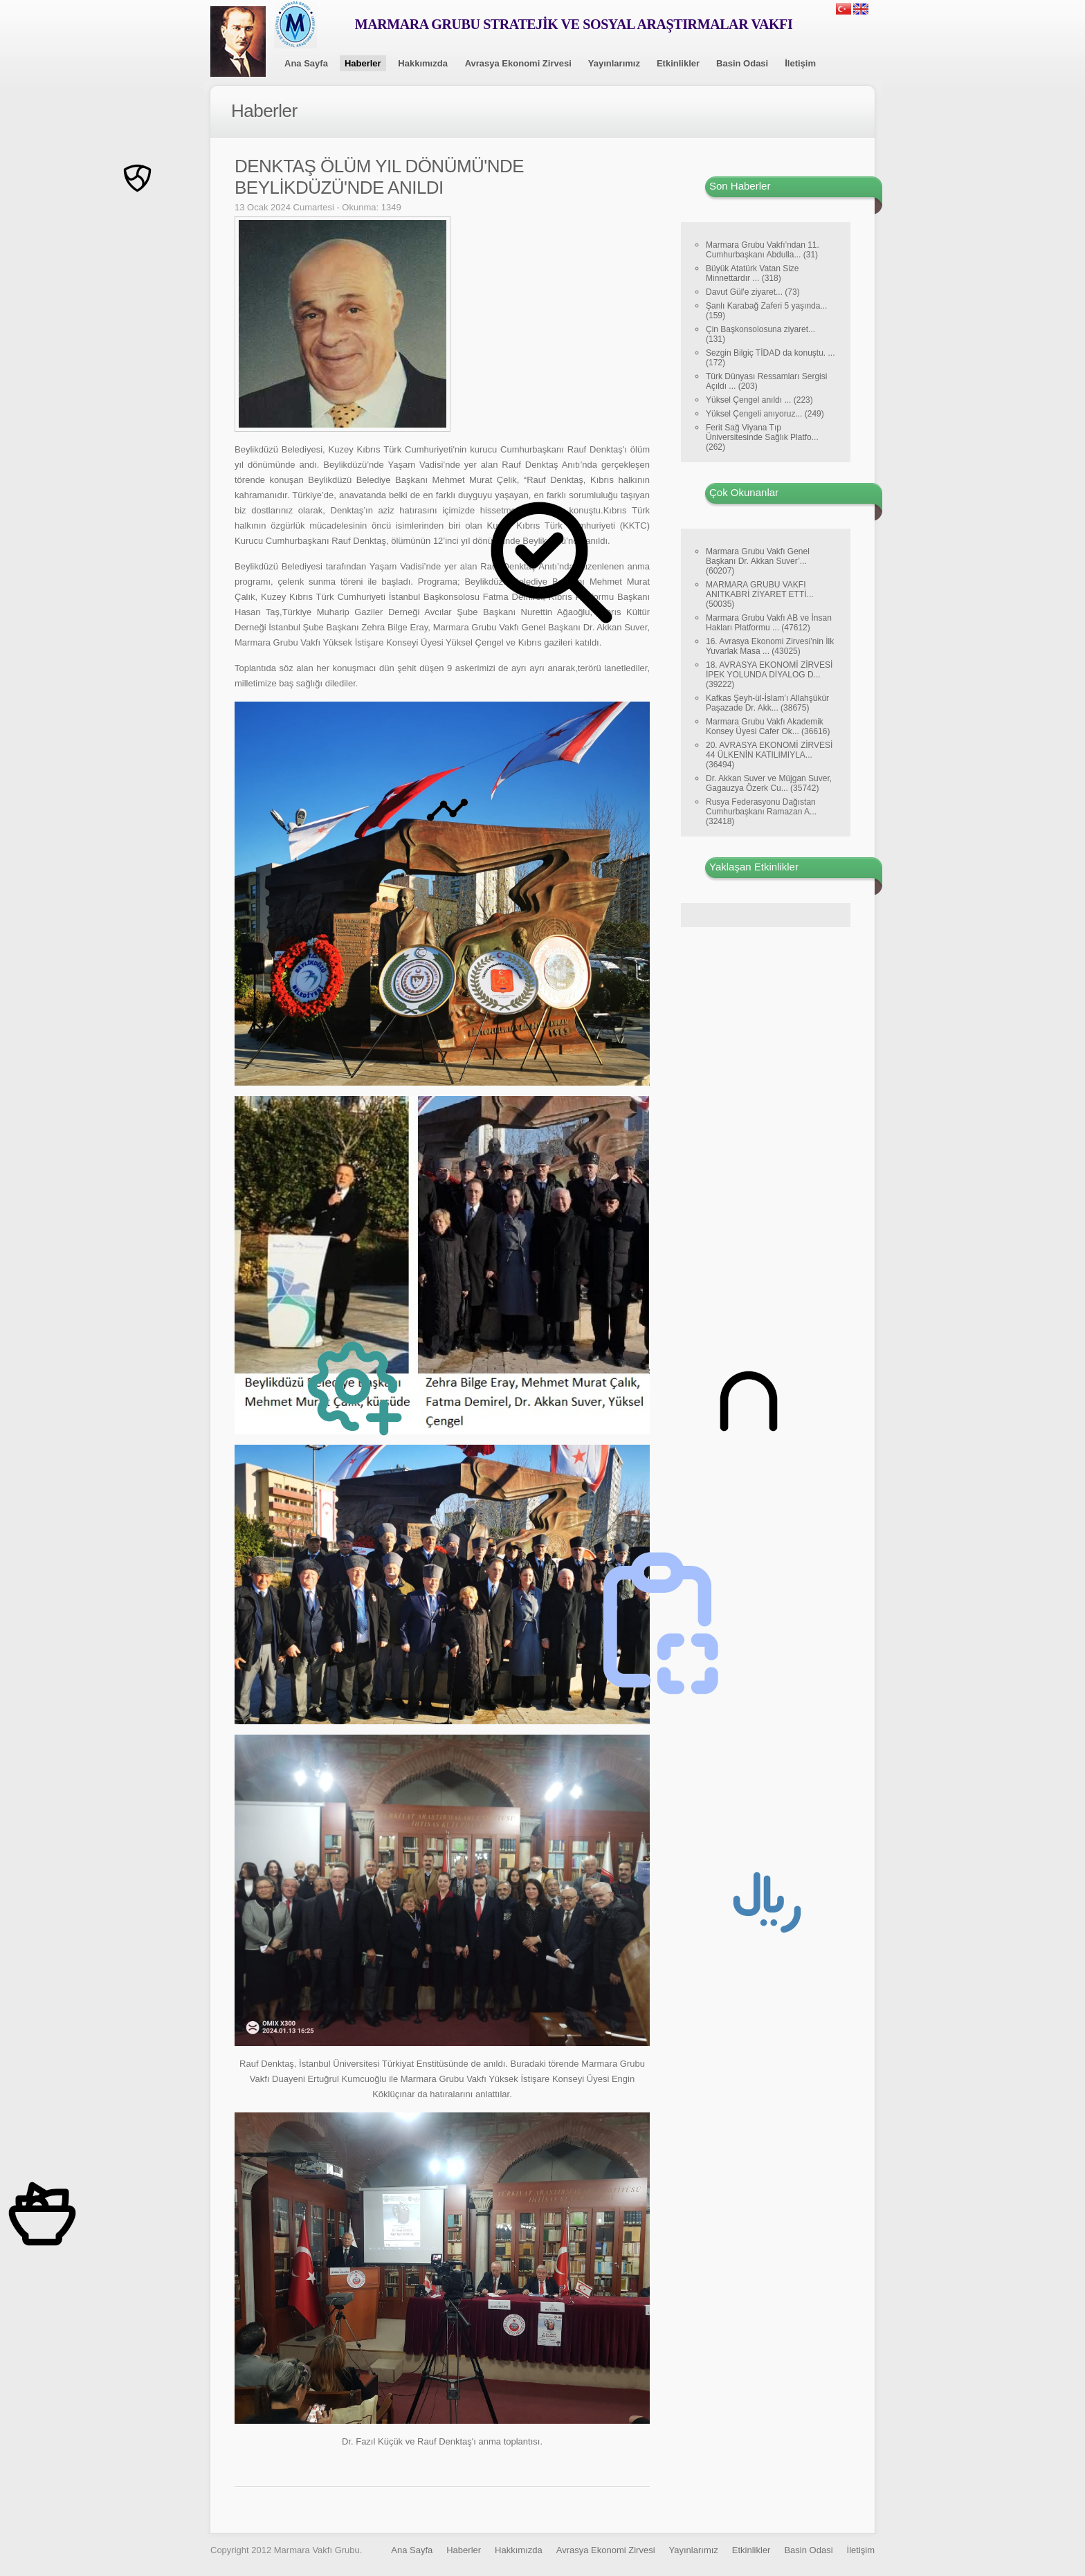 Image resolution: width=1085 pixels, height=2576 pixels. Describe the element at coordinates (551, 563) in the screenshot. I see `confirm search results` at that location.